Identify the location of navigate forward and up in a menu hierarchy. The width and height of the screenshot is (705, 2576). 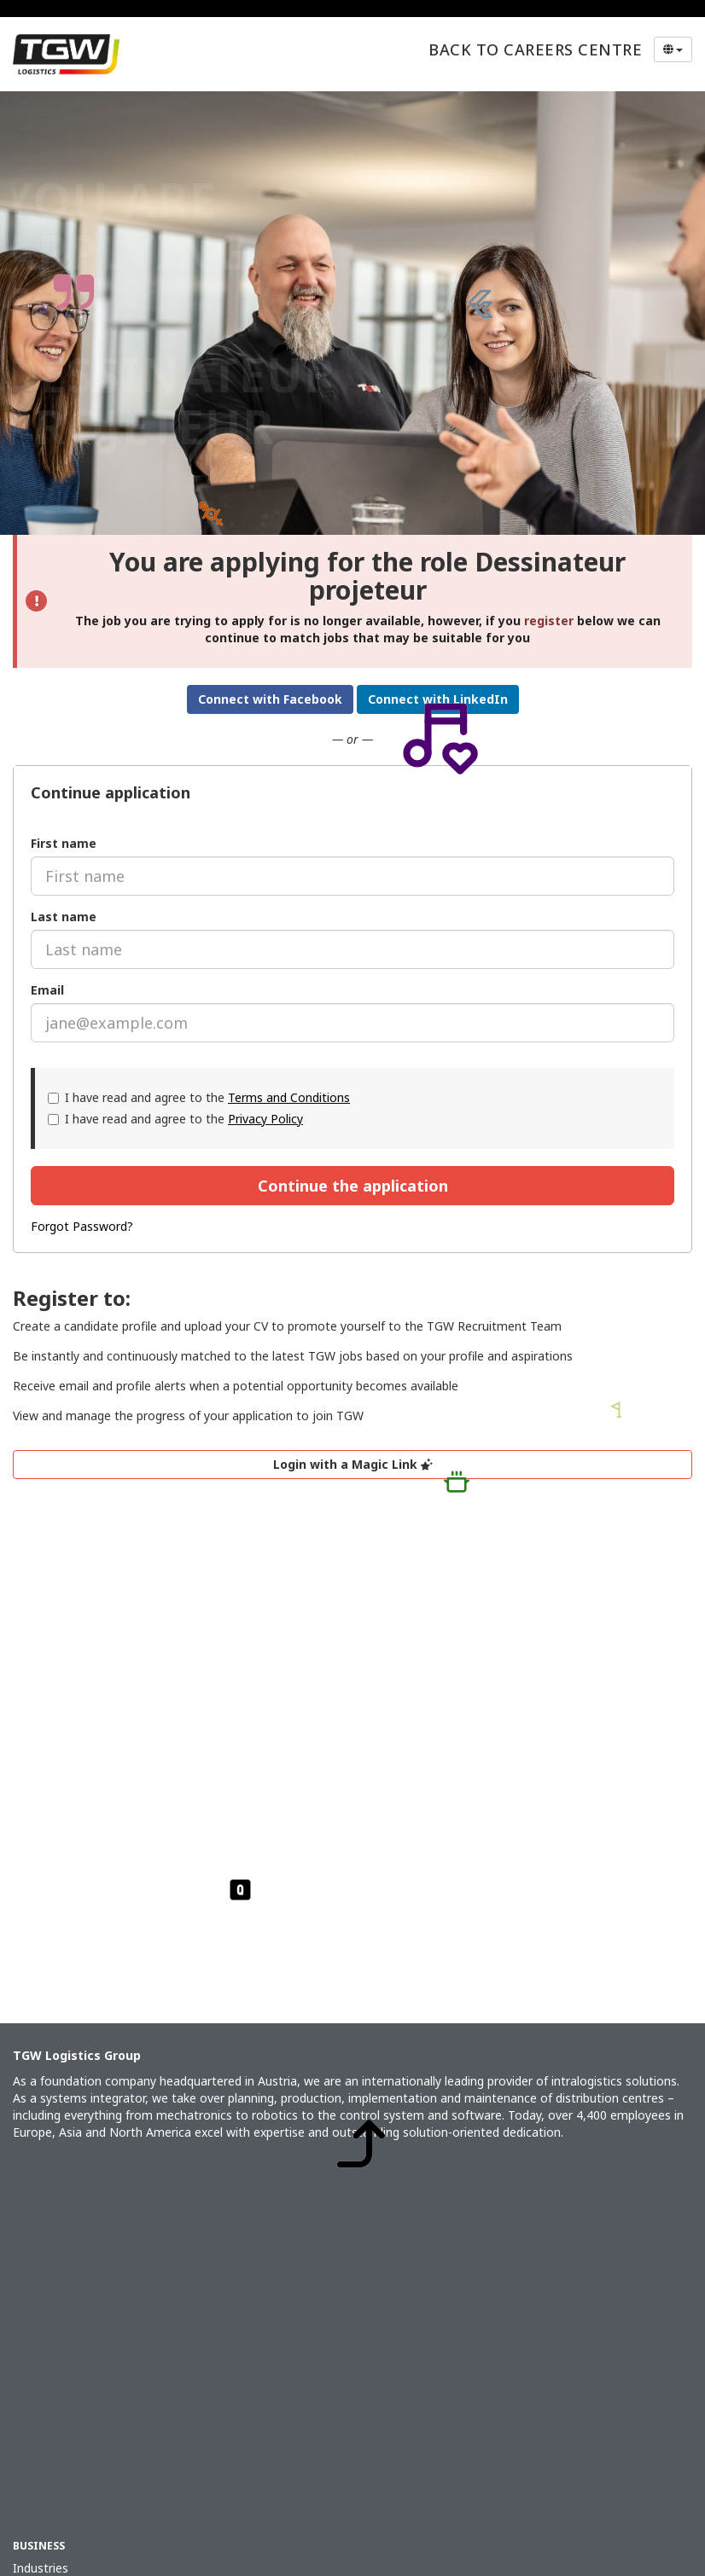
(359, 2145).